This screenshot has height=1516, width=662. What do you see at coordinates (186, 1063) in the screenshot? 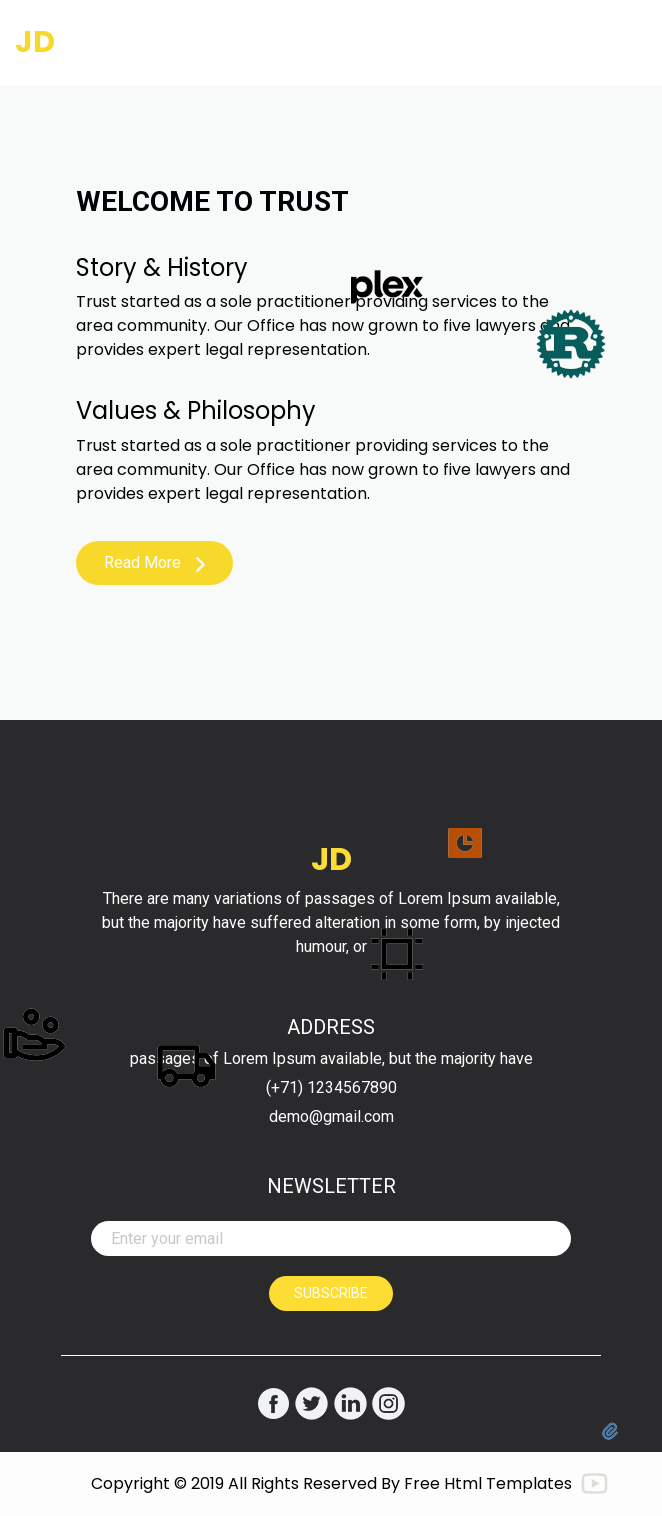
I see `track your delivery status` at bounding box center [186, 1063].